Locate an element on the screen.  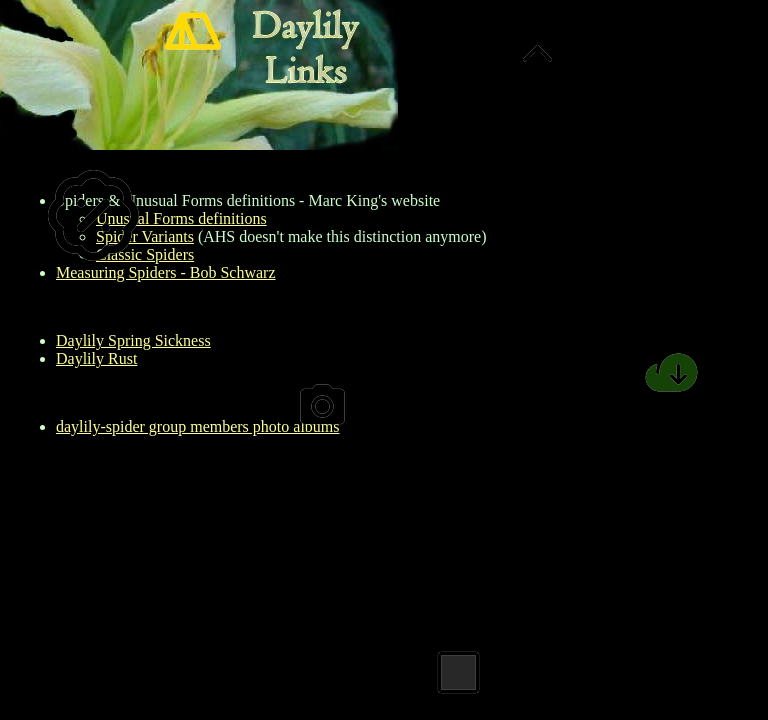
stop media playback is located at coordinates (458, 672).